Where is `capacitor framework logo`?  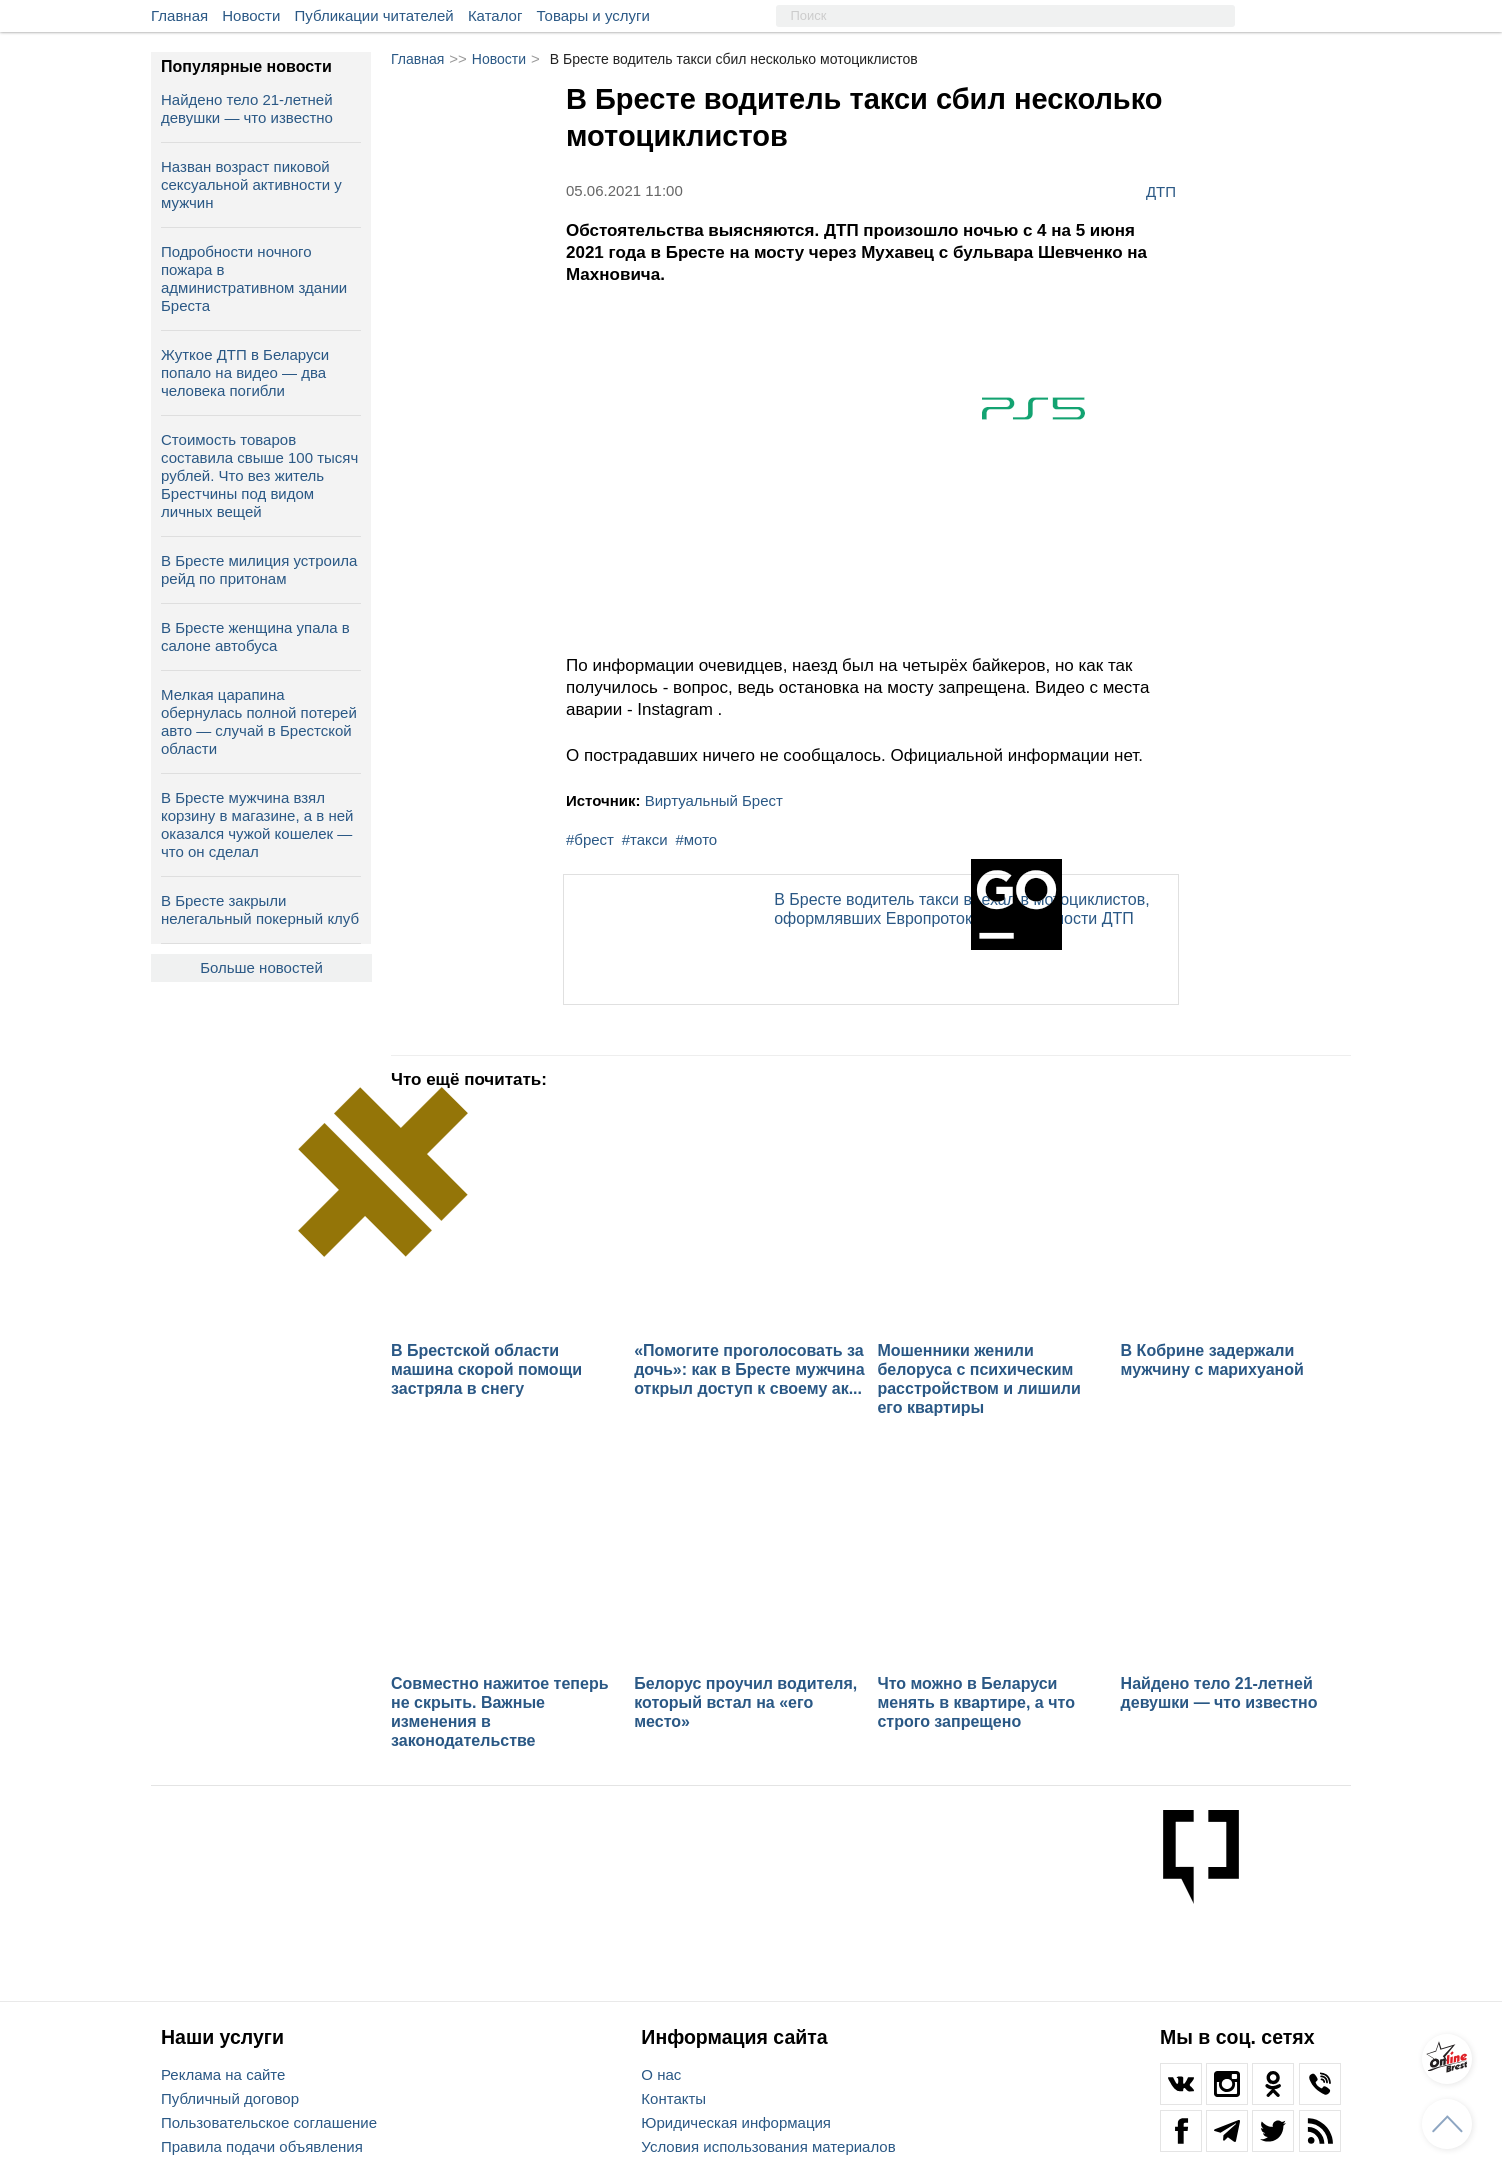
capacitor framework logo is located at coordinates (383, 1172).